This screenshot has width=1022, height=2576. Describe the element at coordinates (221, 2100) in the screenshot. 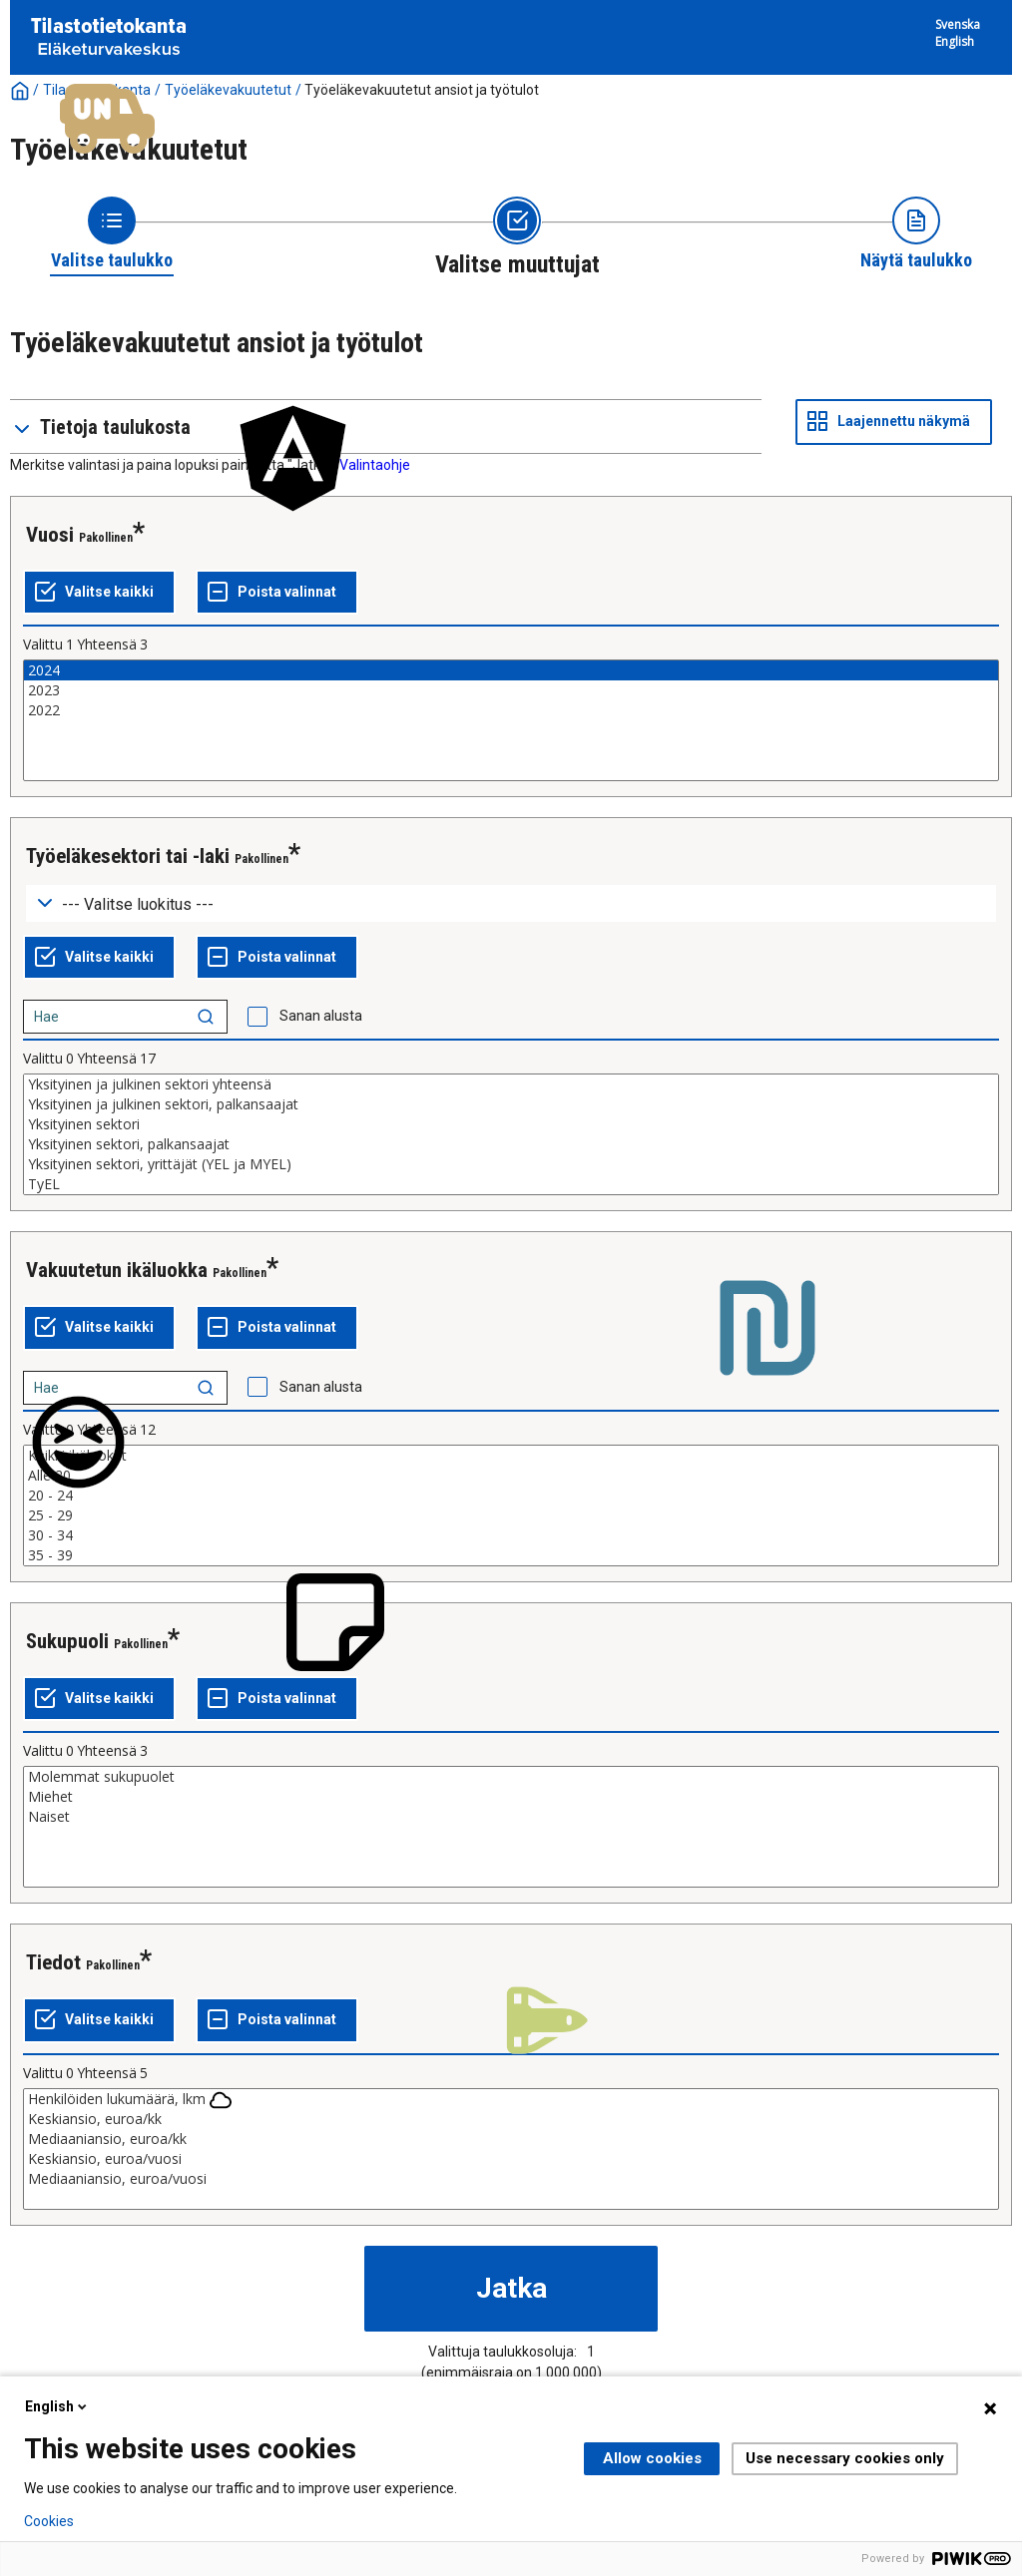

I see `cloud storage or sync status` at that location.